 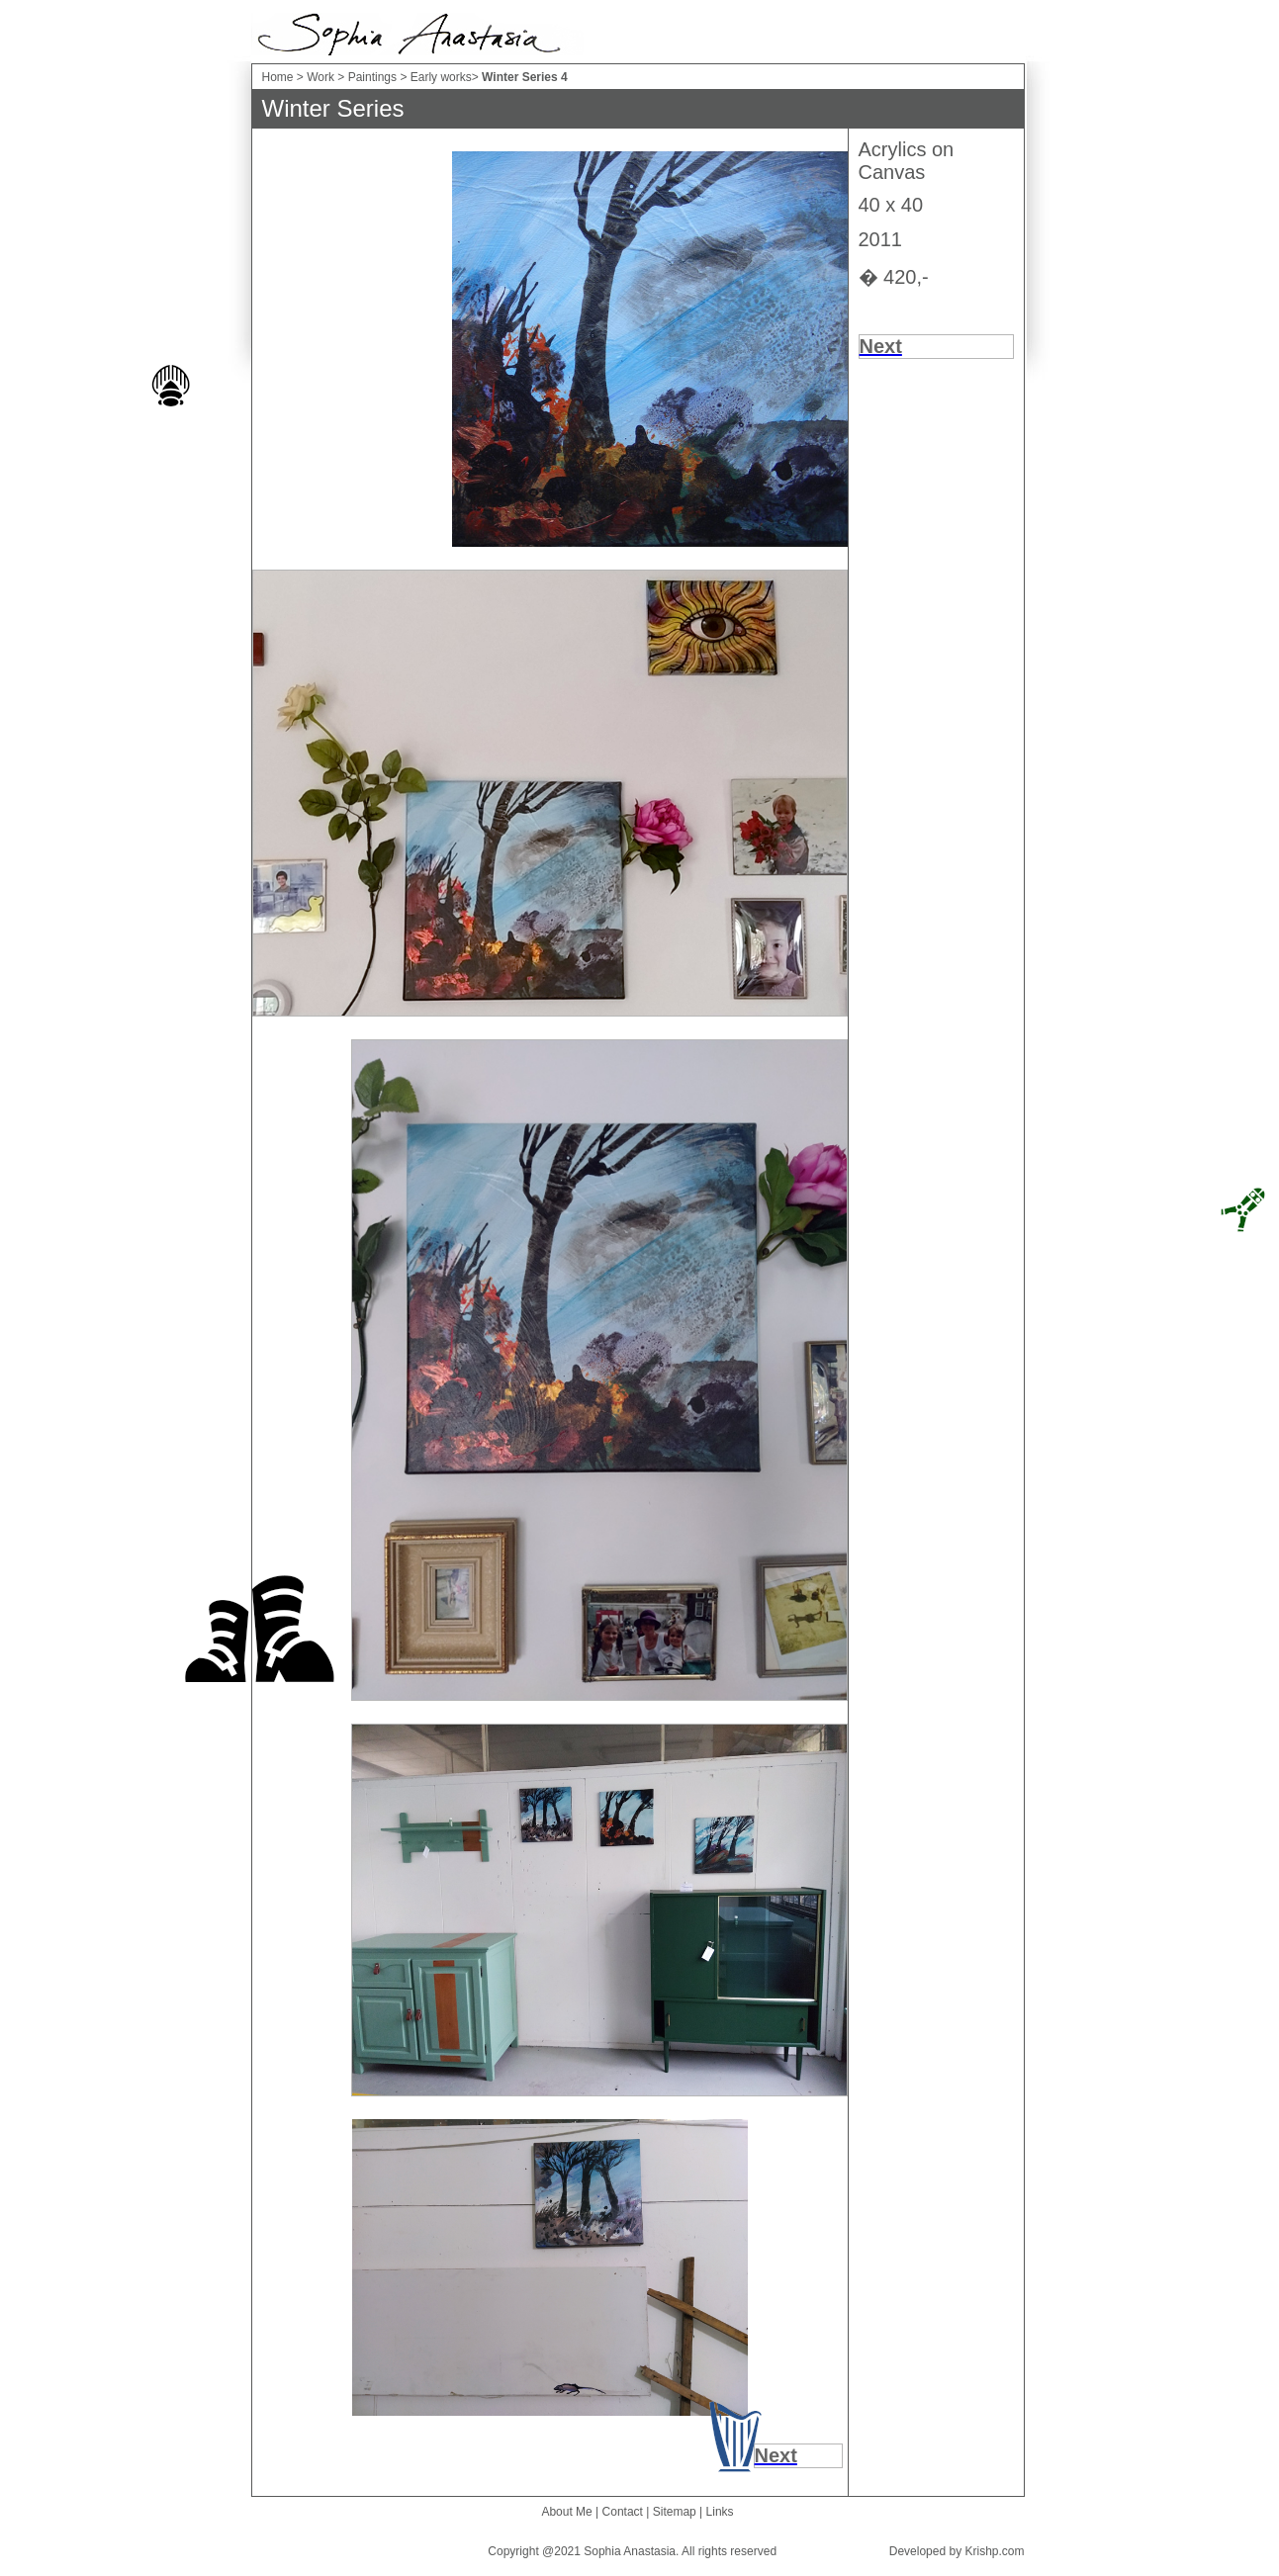 I want to click on represents a beetle or insect creature in a game interface, so click(x=170, y=386).